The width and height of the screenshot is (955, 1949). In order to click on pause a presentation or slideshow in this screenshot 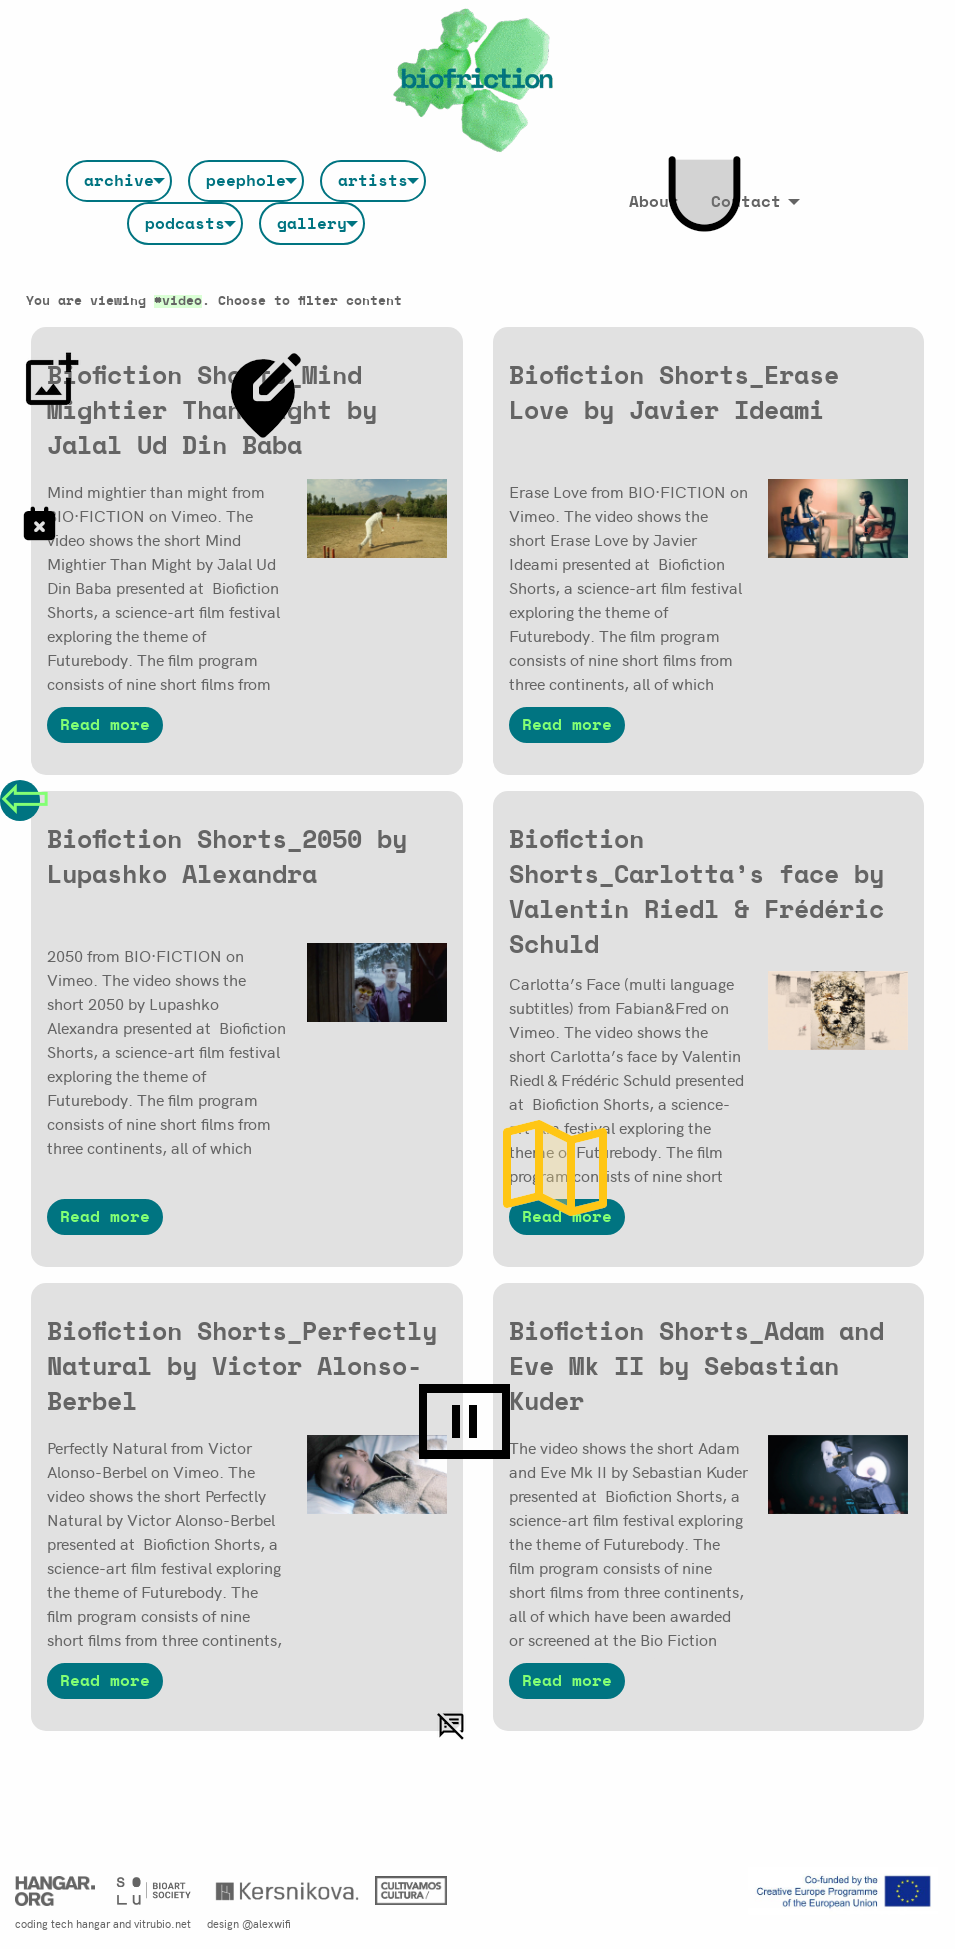, I will do `click(464, 1421)`.